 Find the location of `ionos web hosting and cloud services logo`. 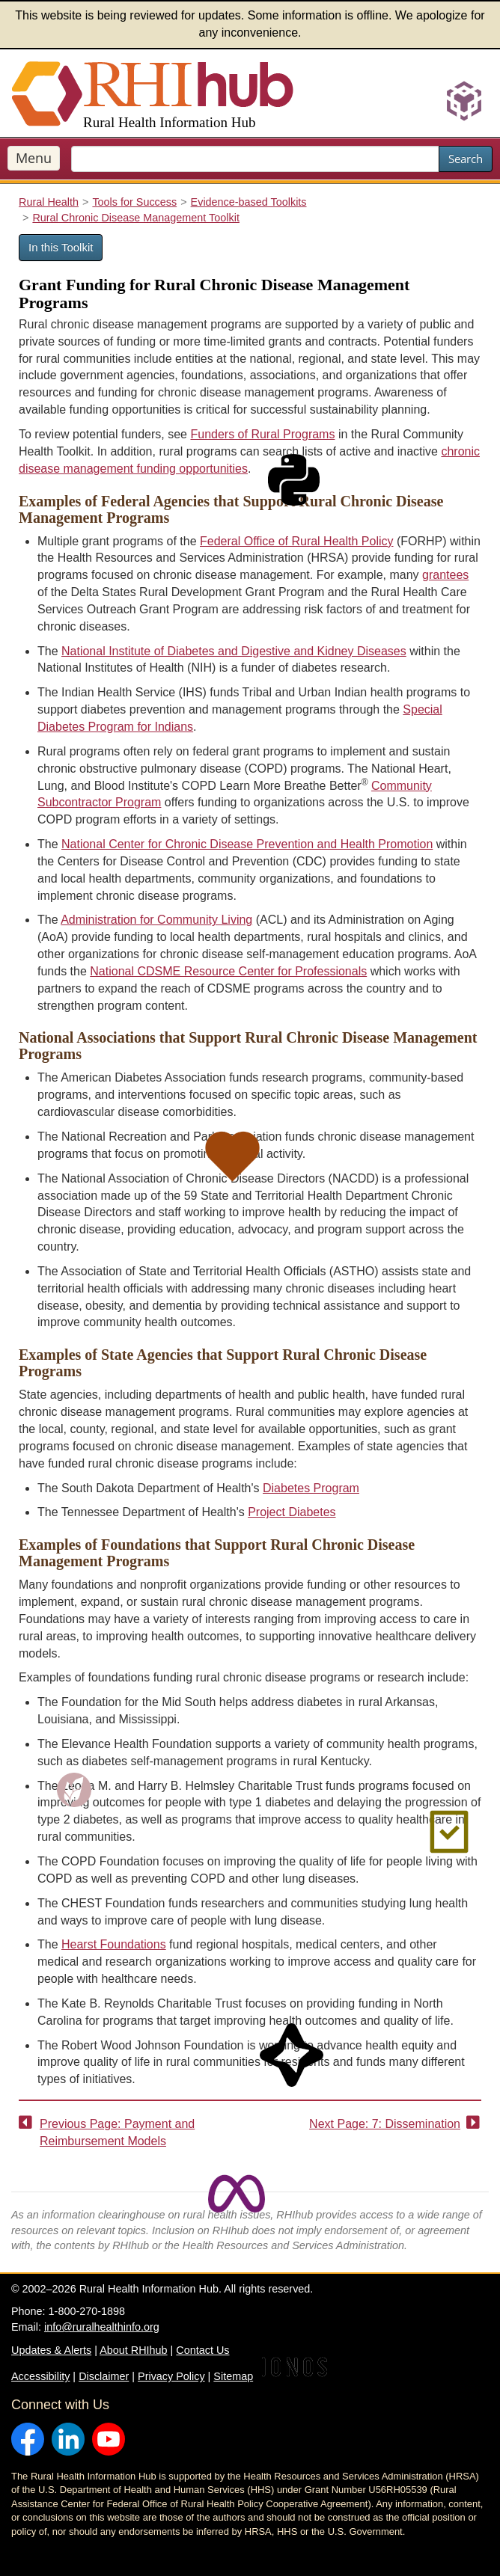

ionos web hosting and cloud services logo is located at coordinates (294, 2367).